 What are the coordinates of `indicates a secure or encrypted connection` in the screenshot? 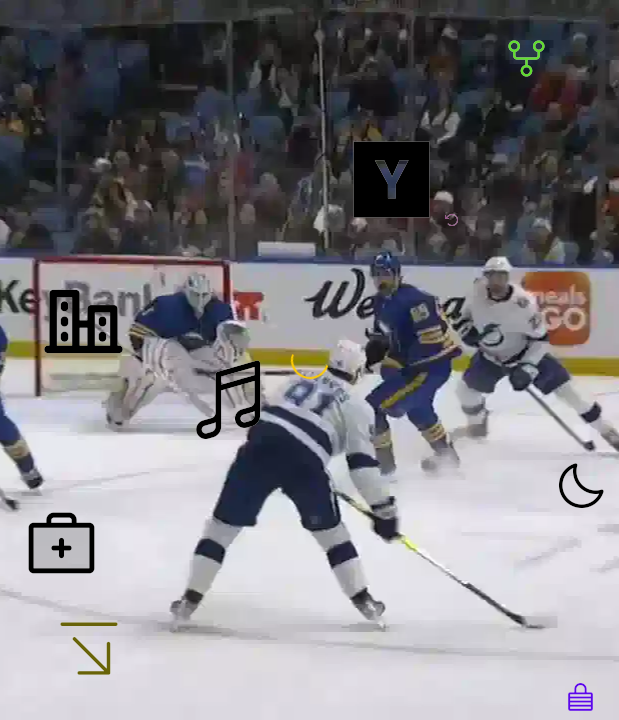 It's located at (580, 698).